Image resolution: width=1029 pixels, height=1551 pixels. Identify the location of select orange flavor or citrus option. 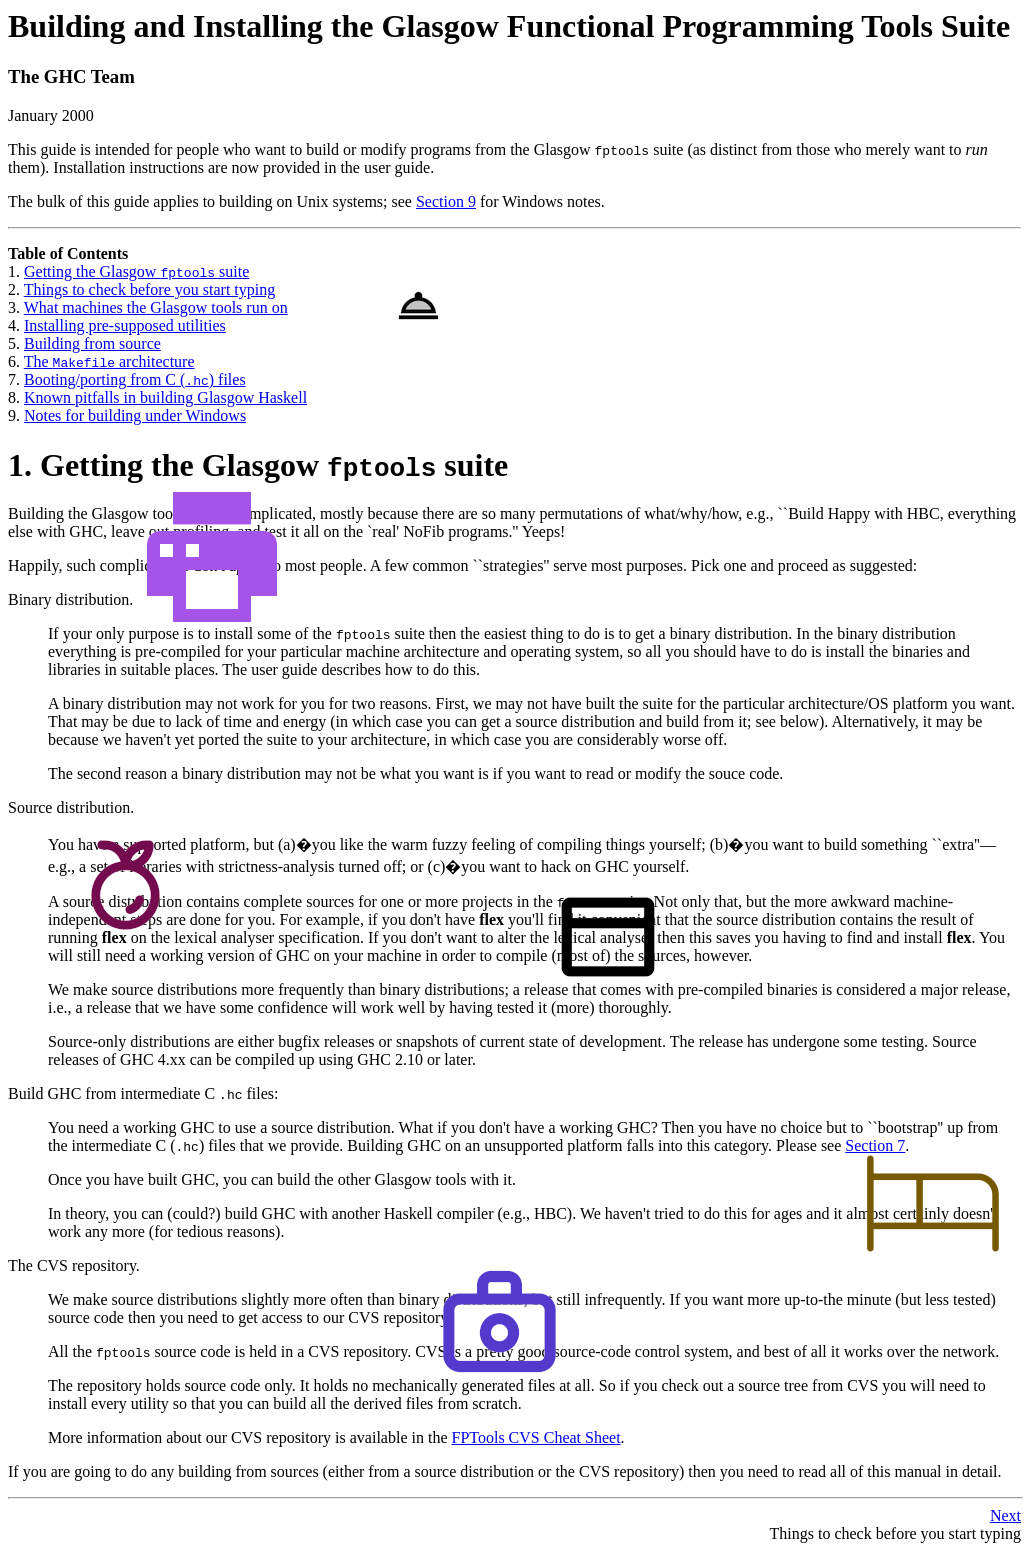
(125, 886).